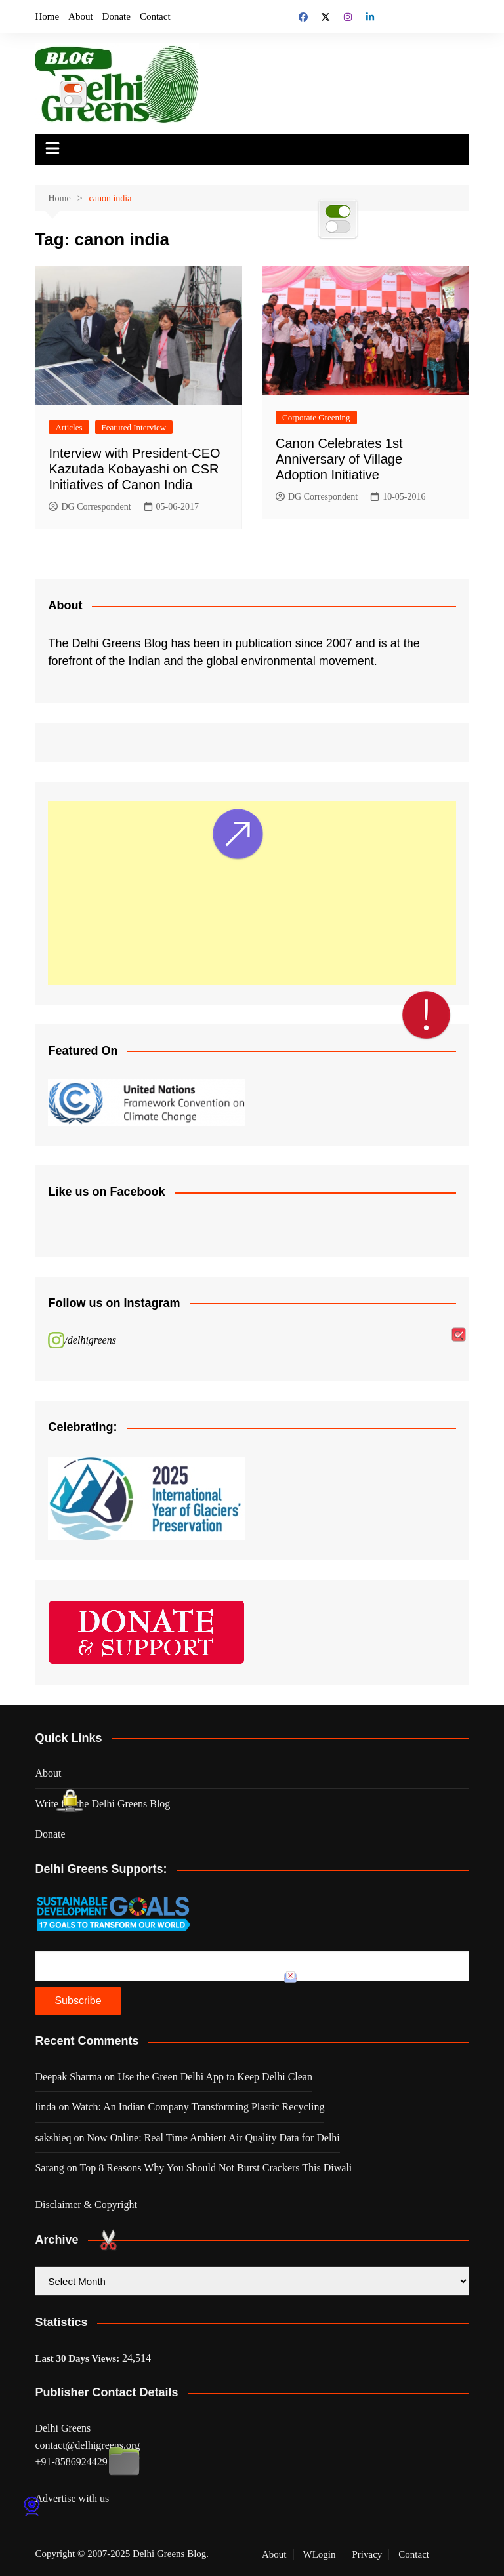 The width and height of the screenshot is (504, 2576). I want to click on open desktop preferences or settings, so click(73, 94).